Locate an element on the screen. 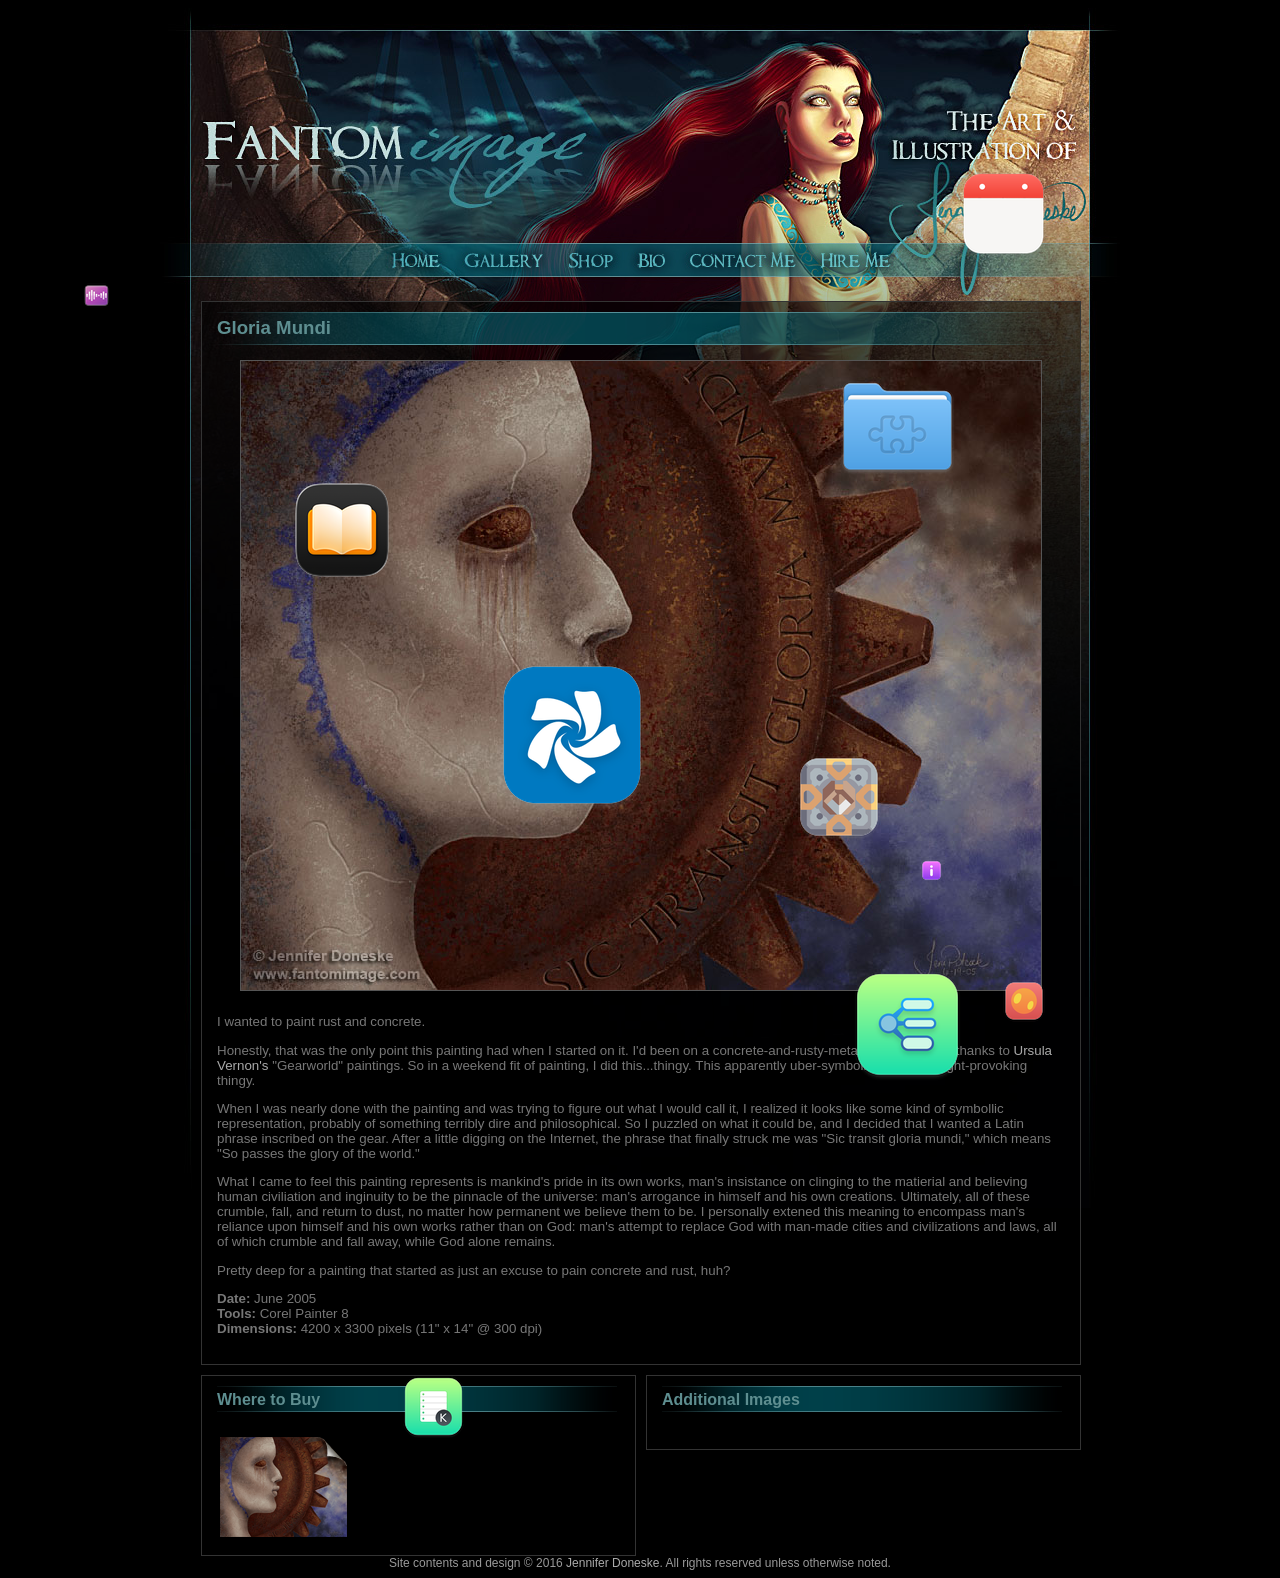  folder containing rapidweaver source files or plugins is located at coordinates (897, 426).